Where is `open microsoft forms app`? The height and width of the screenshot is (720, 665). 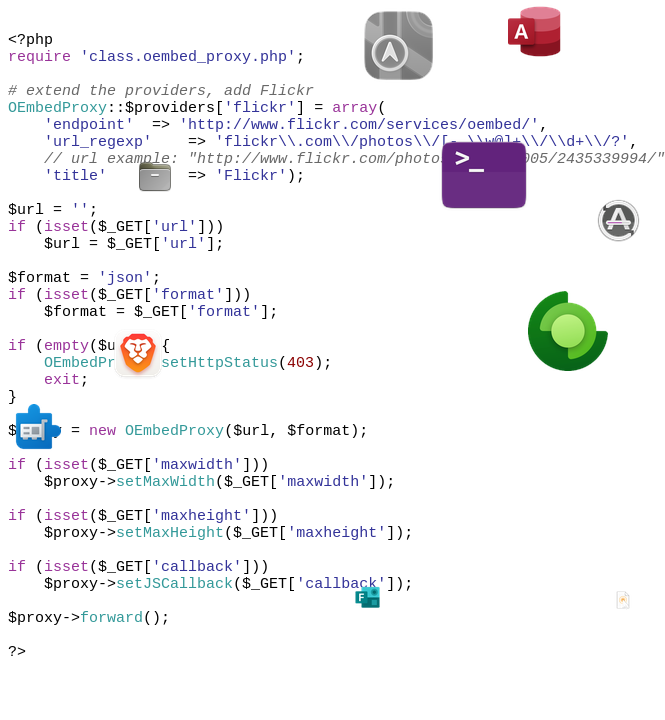 open microsoft forms app is located at coordinates (367, 597).